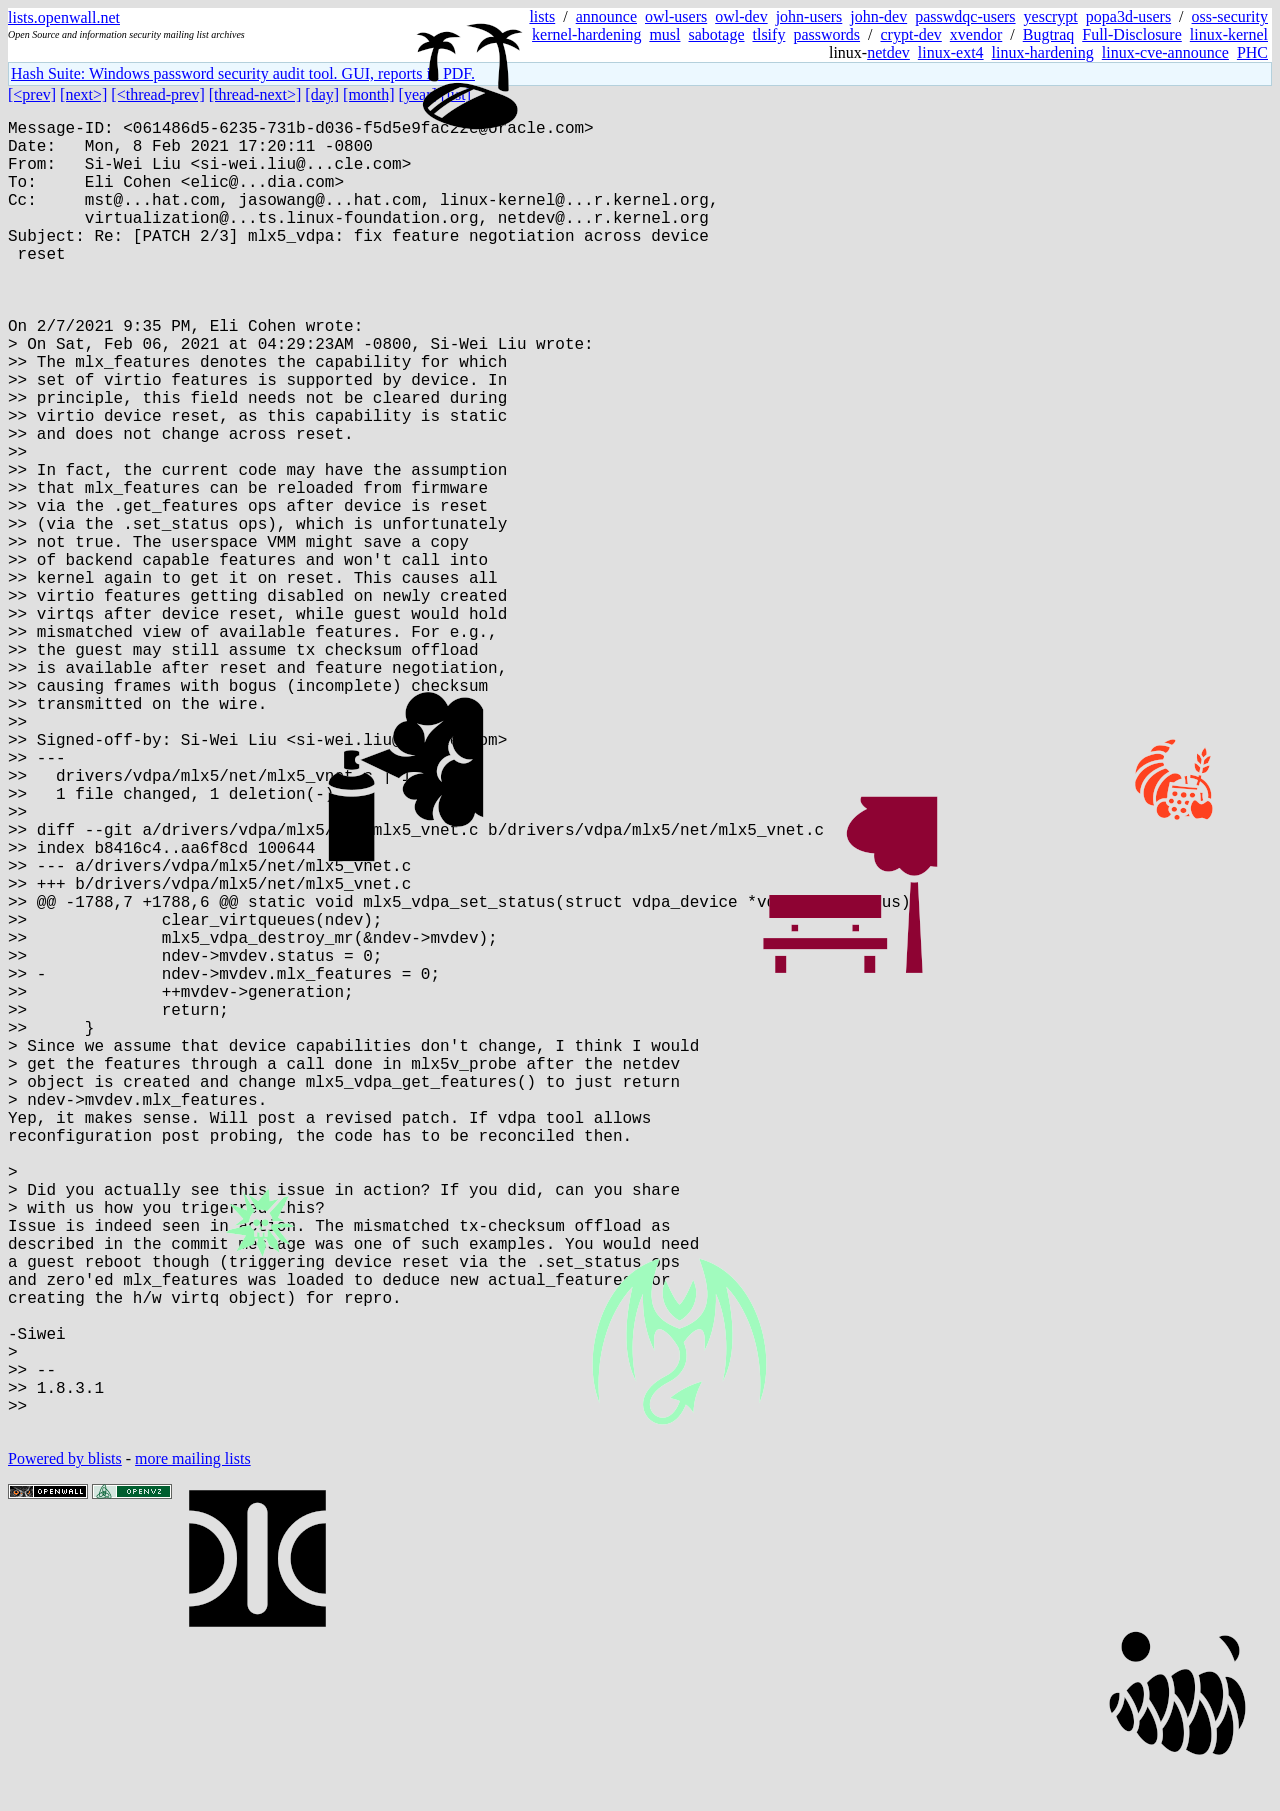 The image size is (1280, 1811). Describe the element at coordinates (1178, 1695) in the screenshot. I see `indicates a hungry or gluttonous character status` at that location.